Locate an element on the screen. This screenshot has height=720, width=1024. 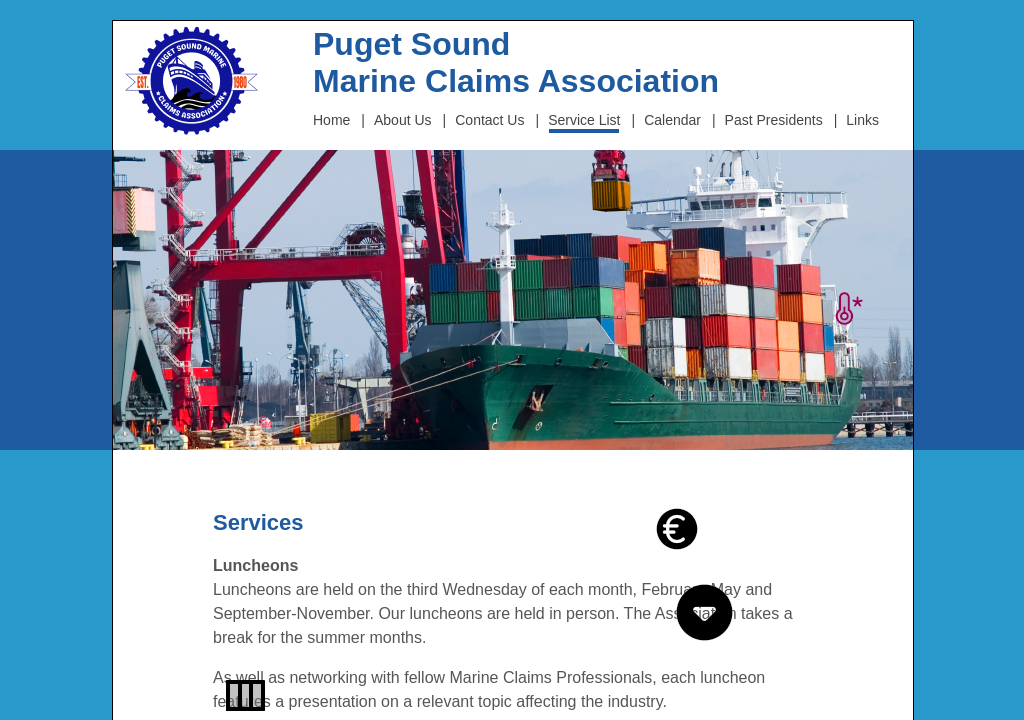
indicates low temperature or cold conditions is located at coordinates (845, 308).